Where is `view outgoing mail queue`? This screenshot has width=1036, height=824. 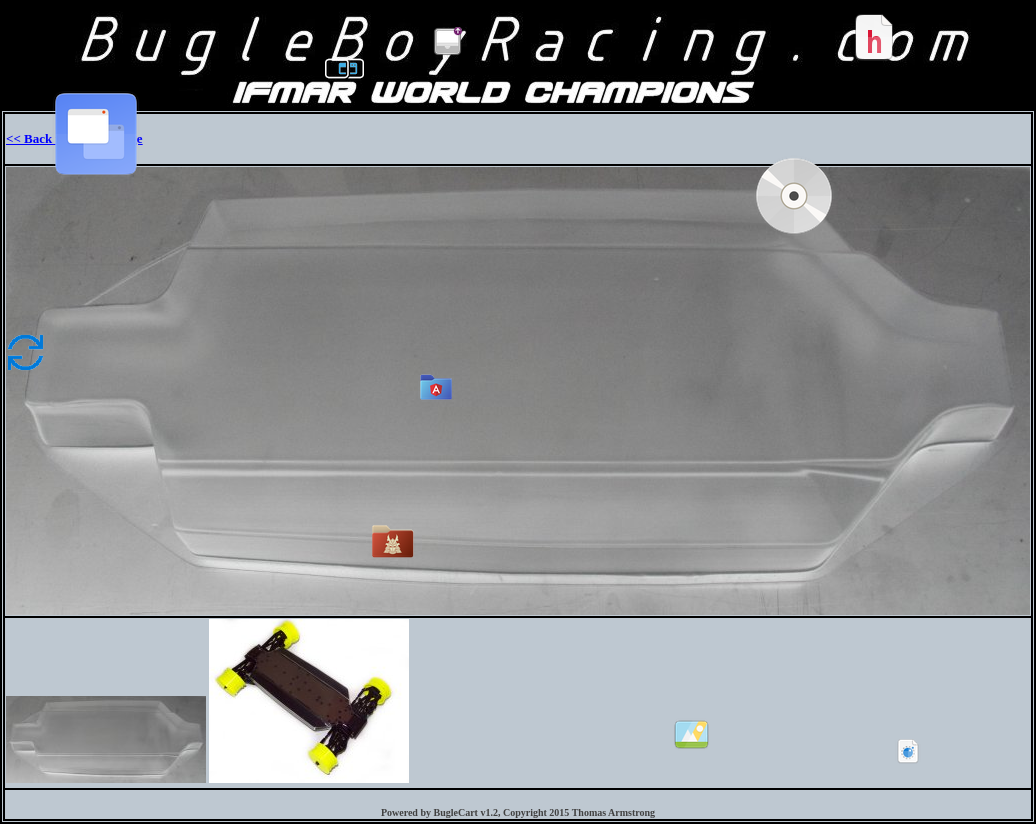 view outgoing mail queue is located at coordinates (447, 41).